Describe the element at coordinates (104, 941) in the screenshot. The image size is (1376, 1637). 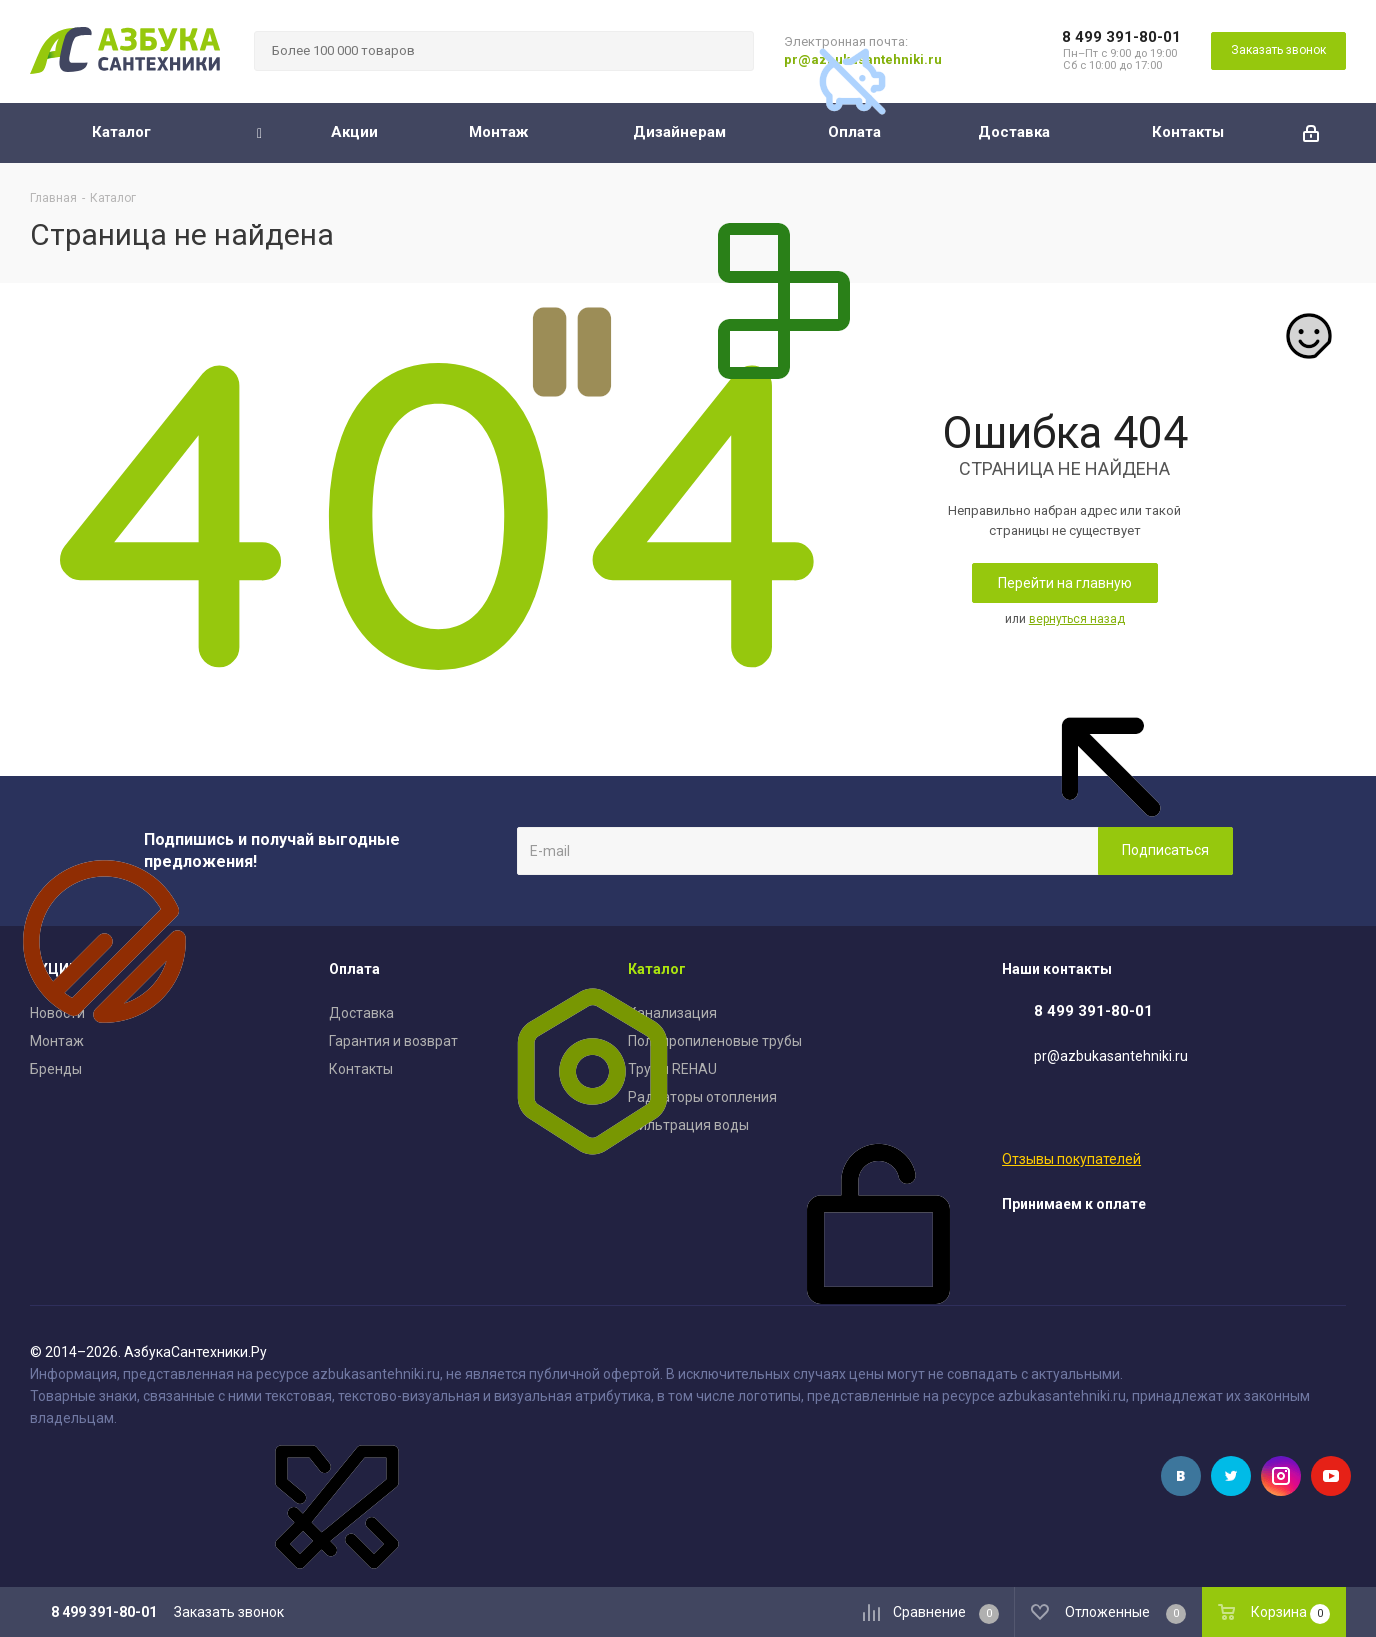
I see `planetscale database platform logo` at that location.